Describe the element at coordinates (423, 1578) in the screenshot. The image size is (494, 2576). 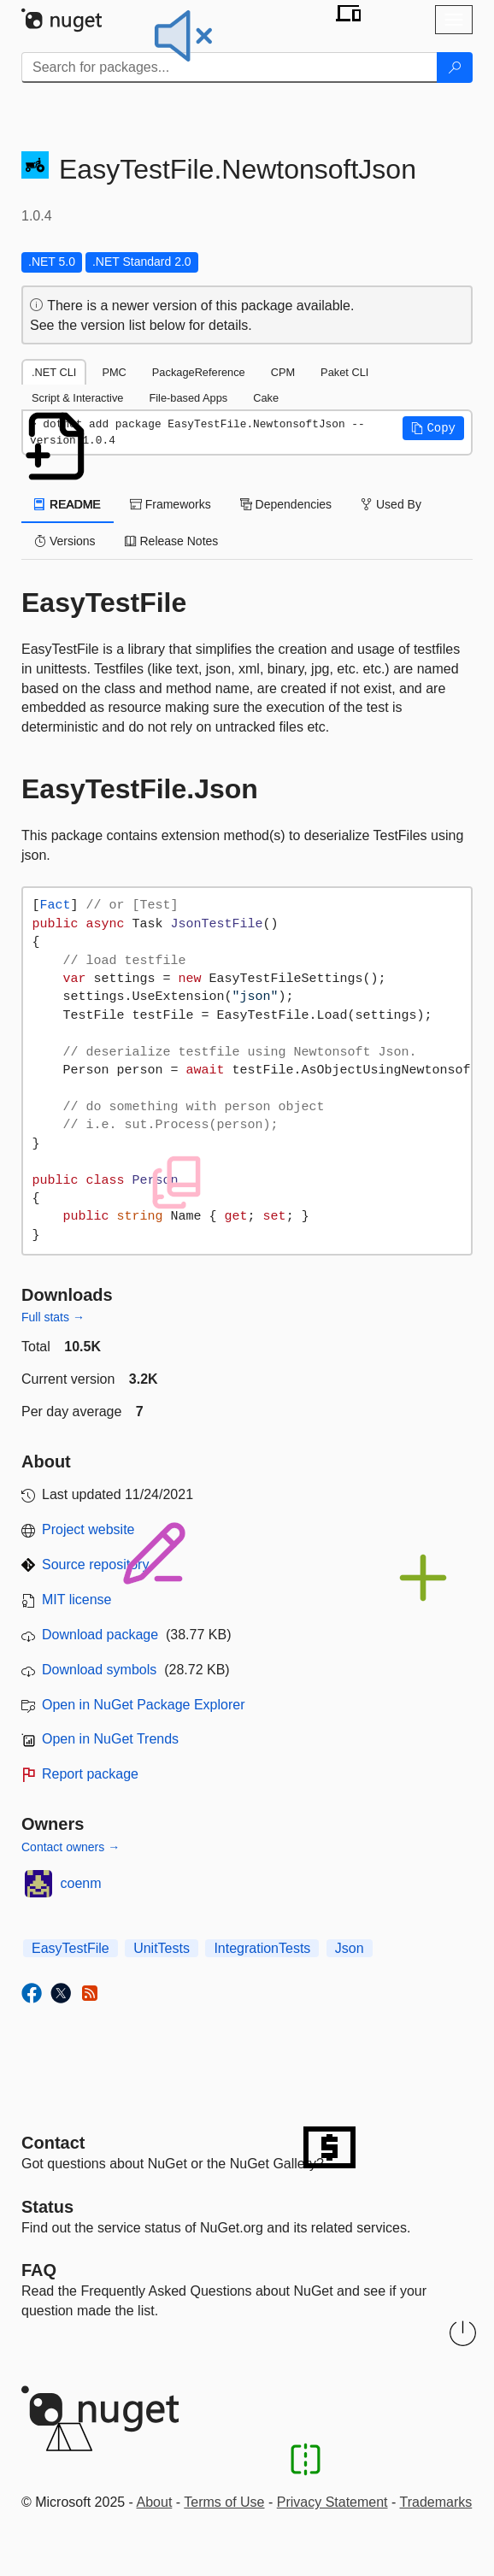
I see `add a new item` at that location.